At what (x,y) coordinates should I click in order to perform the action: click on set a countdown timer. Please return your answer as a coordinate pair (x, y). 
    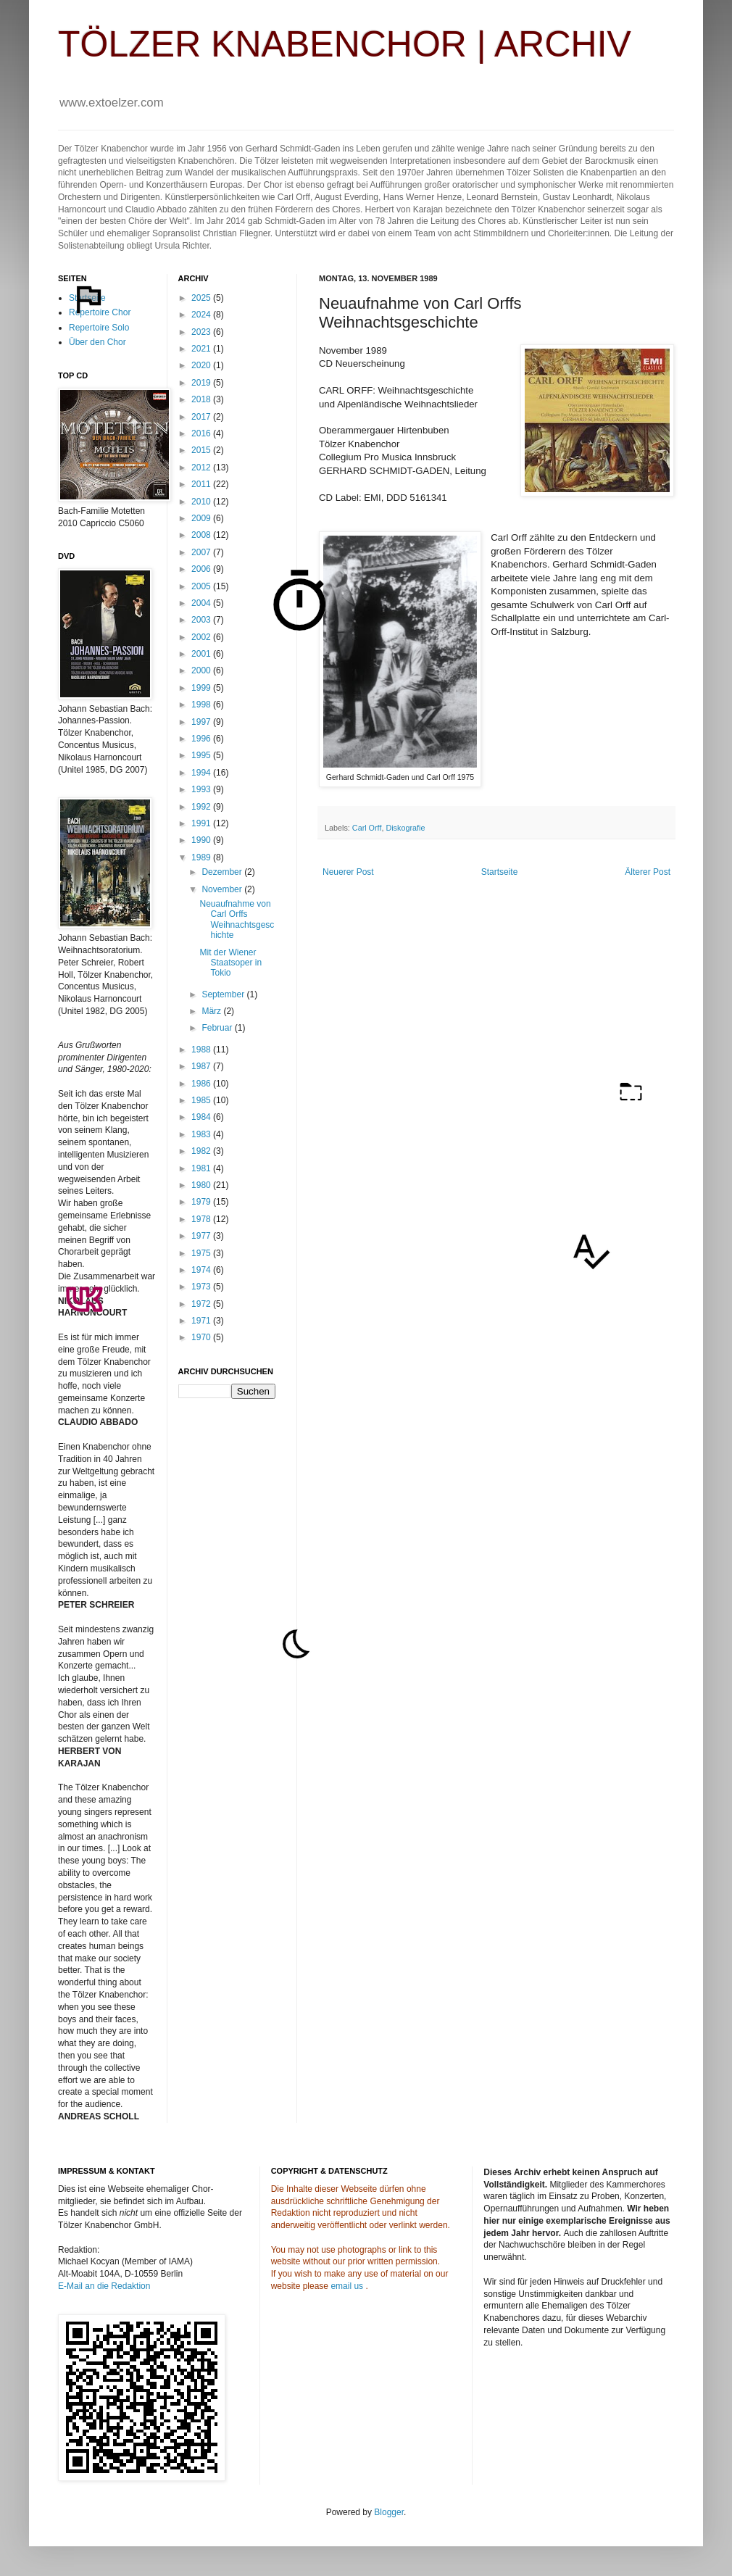
    Looking at the image, I should click on (299, 602).